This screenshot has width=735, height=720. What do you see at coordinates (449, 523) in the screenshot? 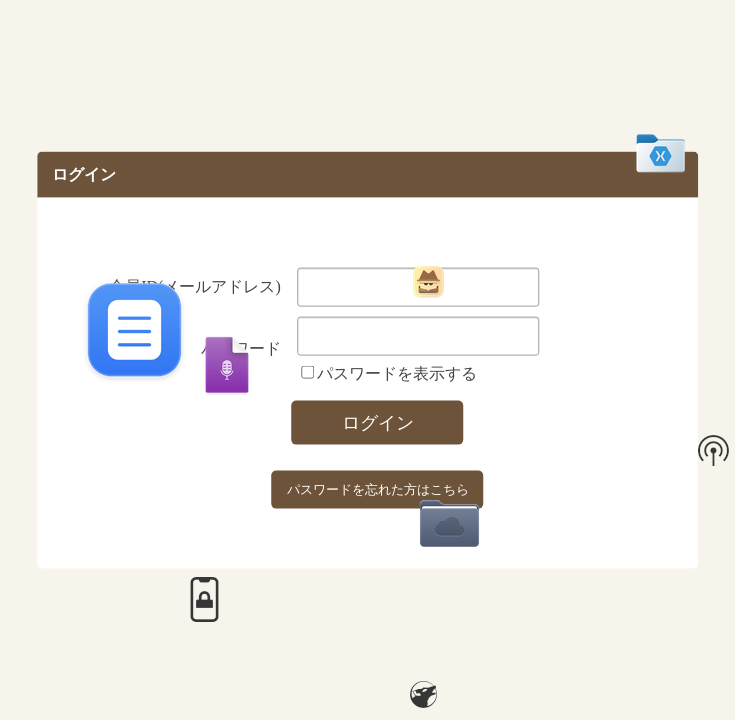
I see `access cloud-synced files and folders` at bounding box center [449, 523].